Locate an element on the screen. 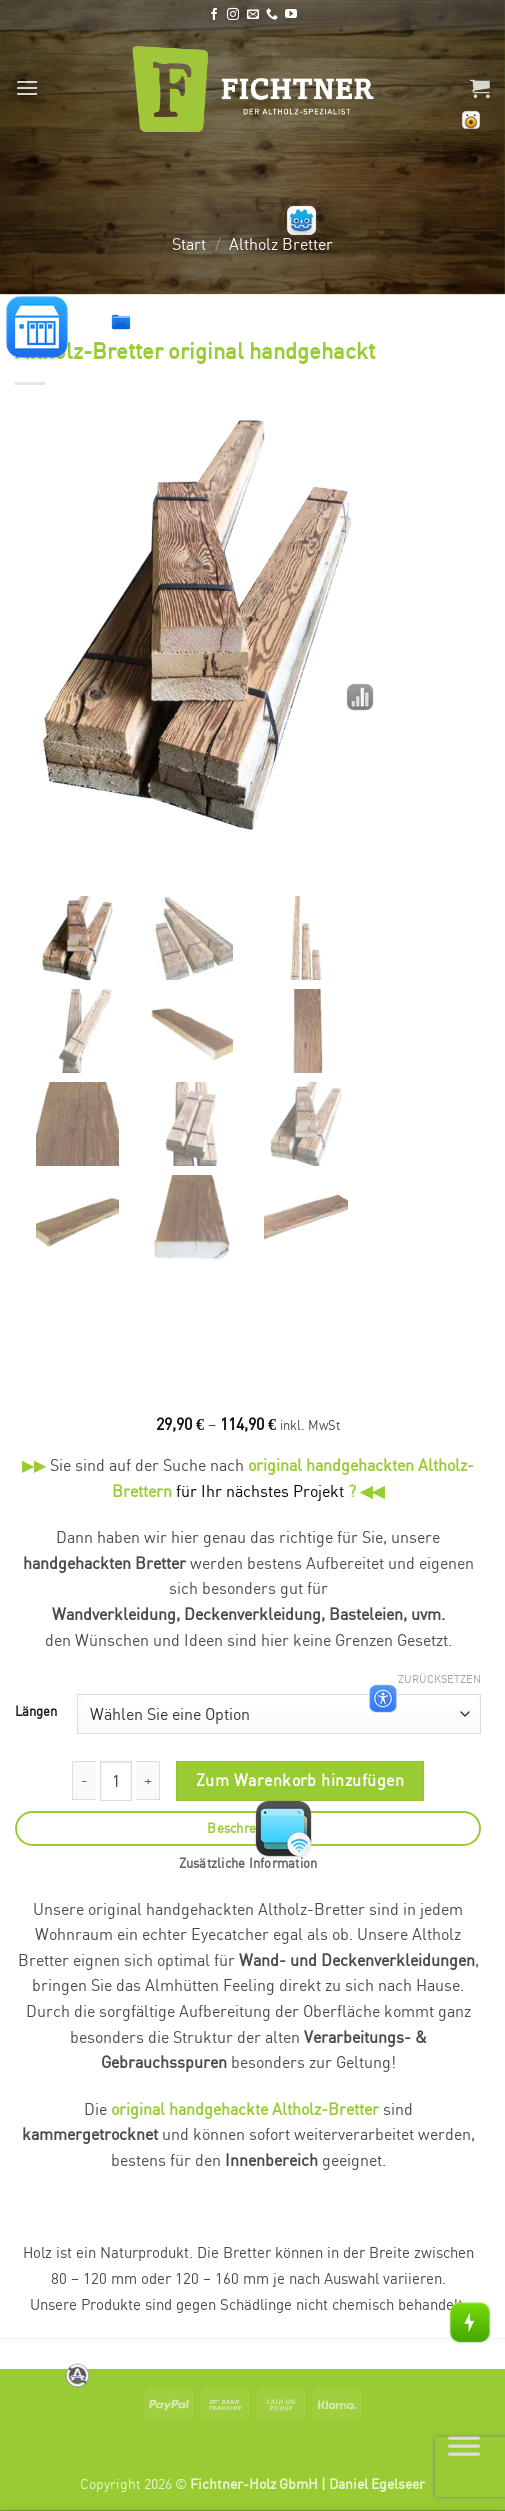 The image size is (505, 2511). open your images folder is located at coordinates (121, 322).